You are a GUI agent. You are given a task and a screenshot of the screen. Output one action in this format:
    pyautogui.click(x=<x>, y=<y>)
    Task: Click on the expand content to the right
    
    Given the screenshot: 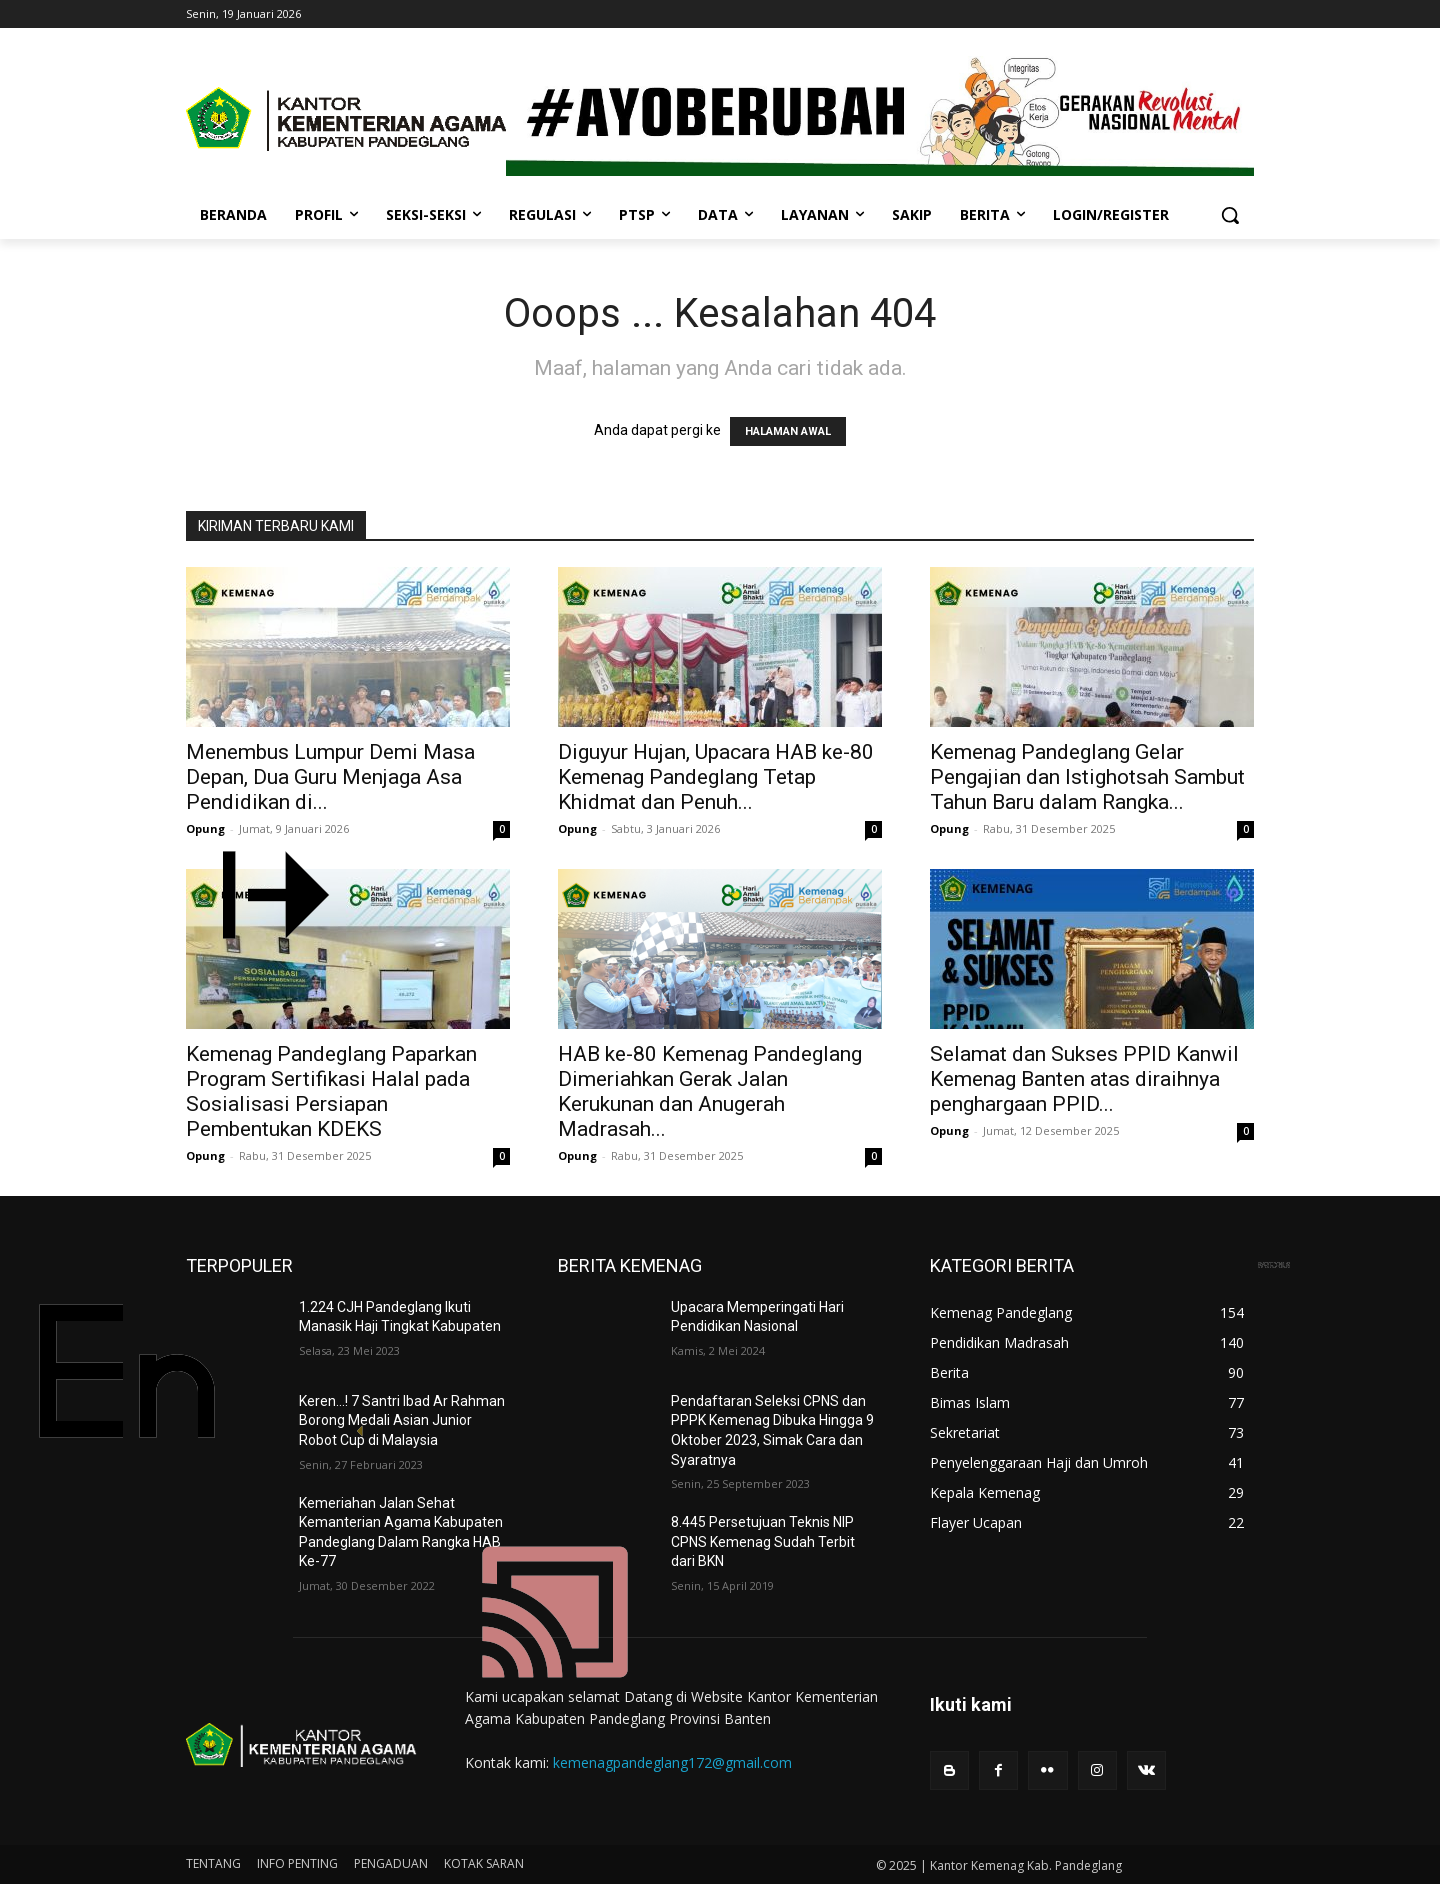 What is the action you would take?
    pyautogui.click(x=273, y=895)
    